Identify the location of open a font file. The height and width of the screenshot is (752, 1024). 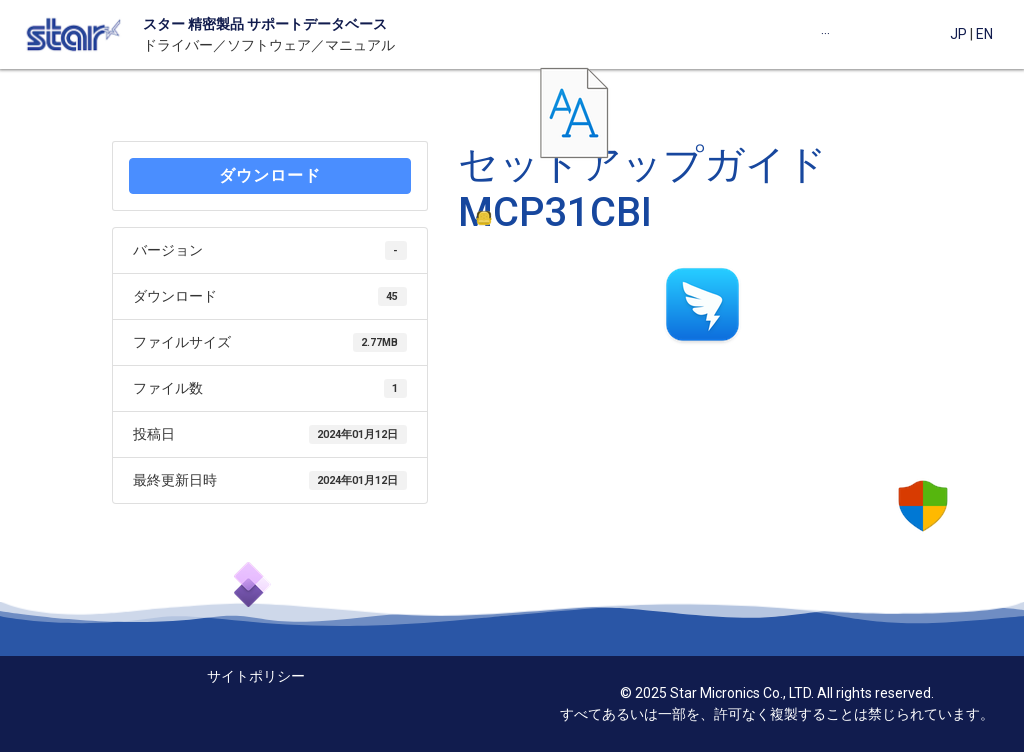
(574, 113).